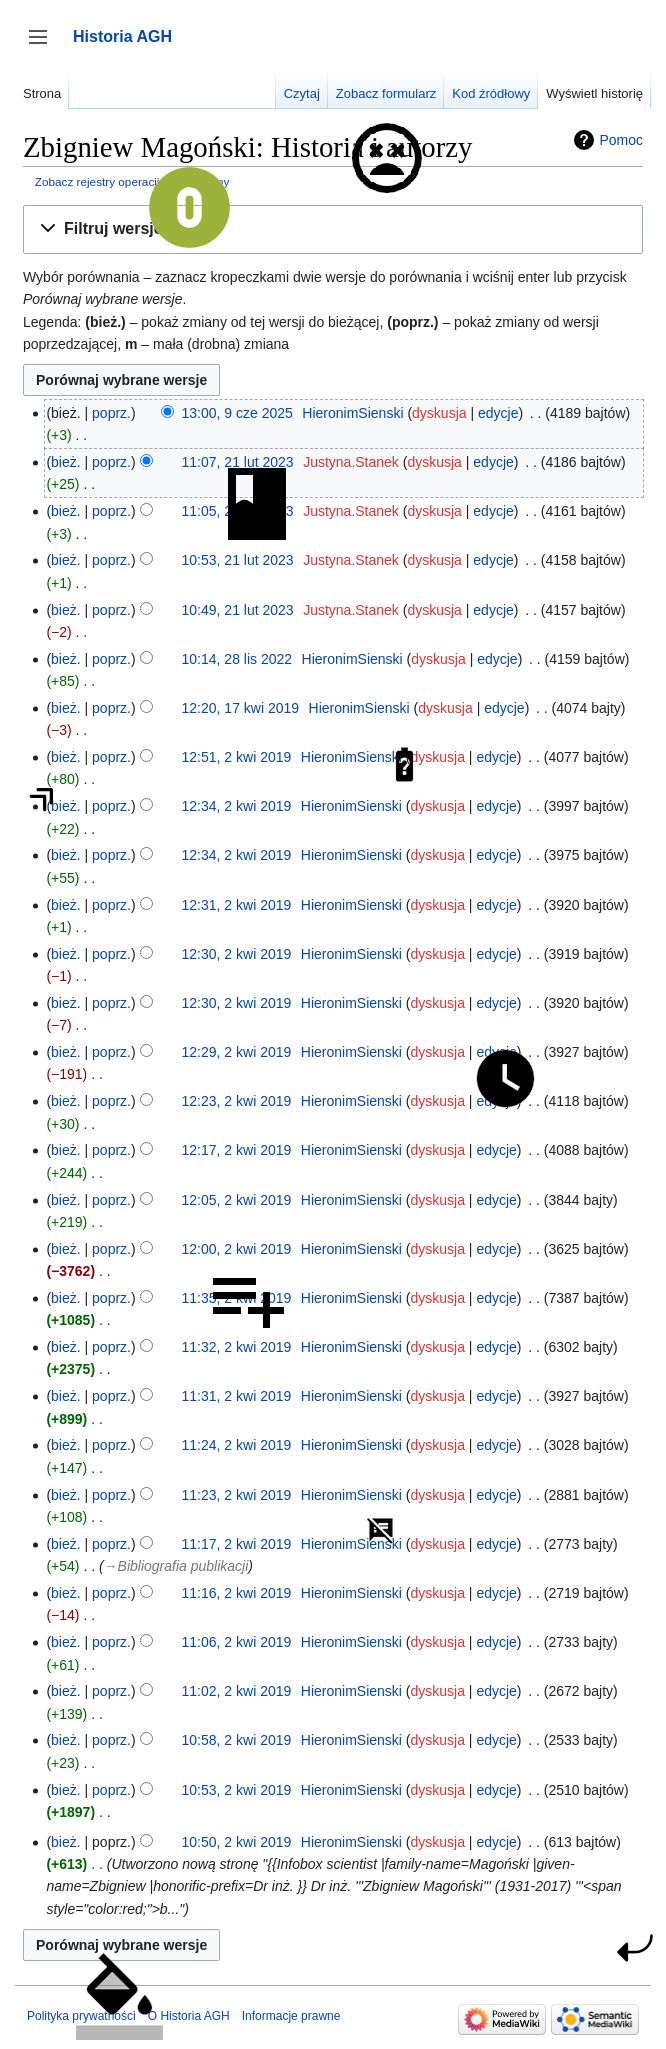 The height and width of the screenshot is (2049, 666). I want to click on submit negative feedback or rating, so click(387, 158).